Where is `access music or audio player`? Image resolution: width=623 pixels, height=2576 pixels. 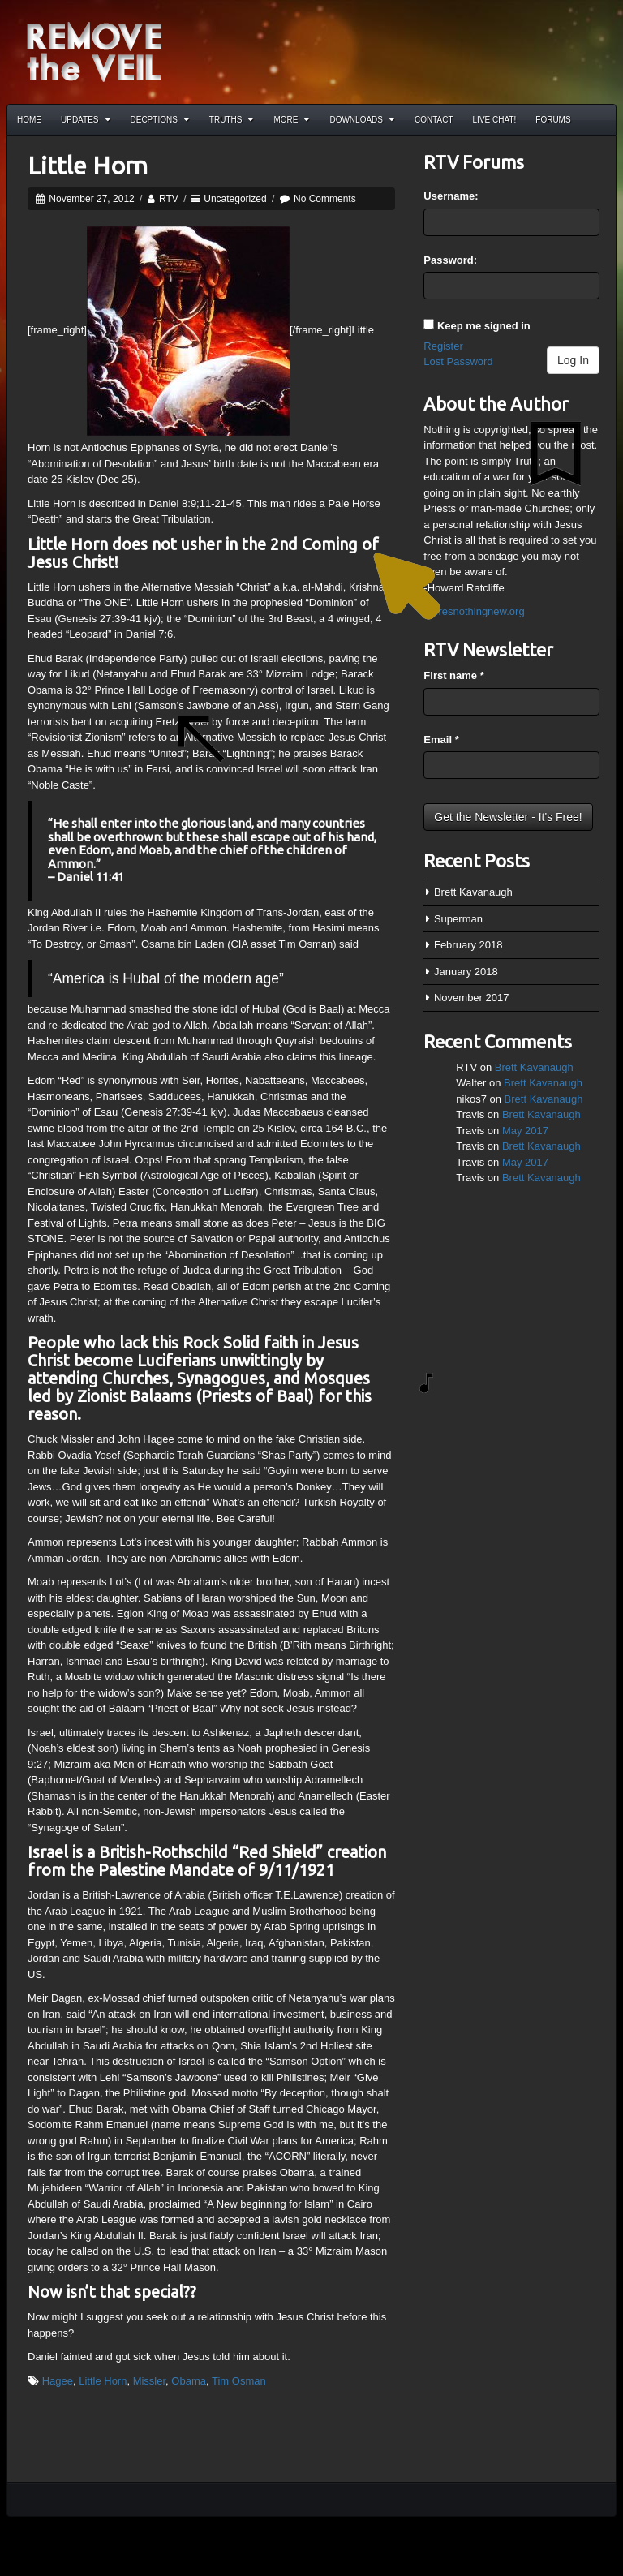 access music or audio player is located at coordinates (426, 1383).